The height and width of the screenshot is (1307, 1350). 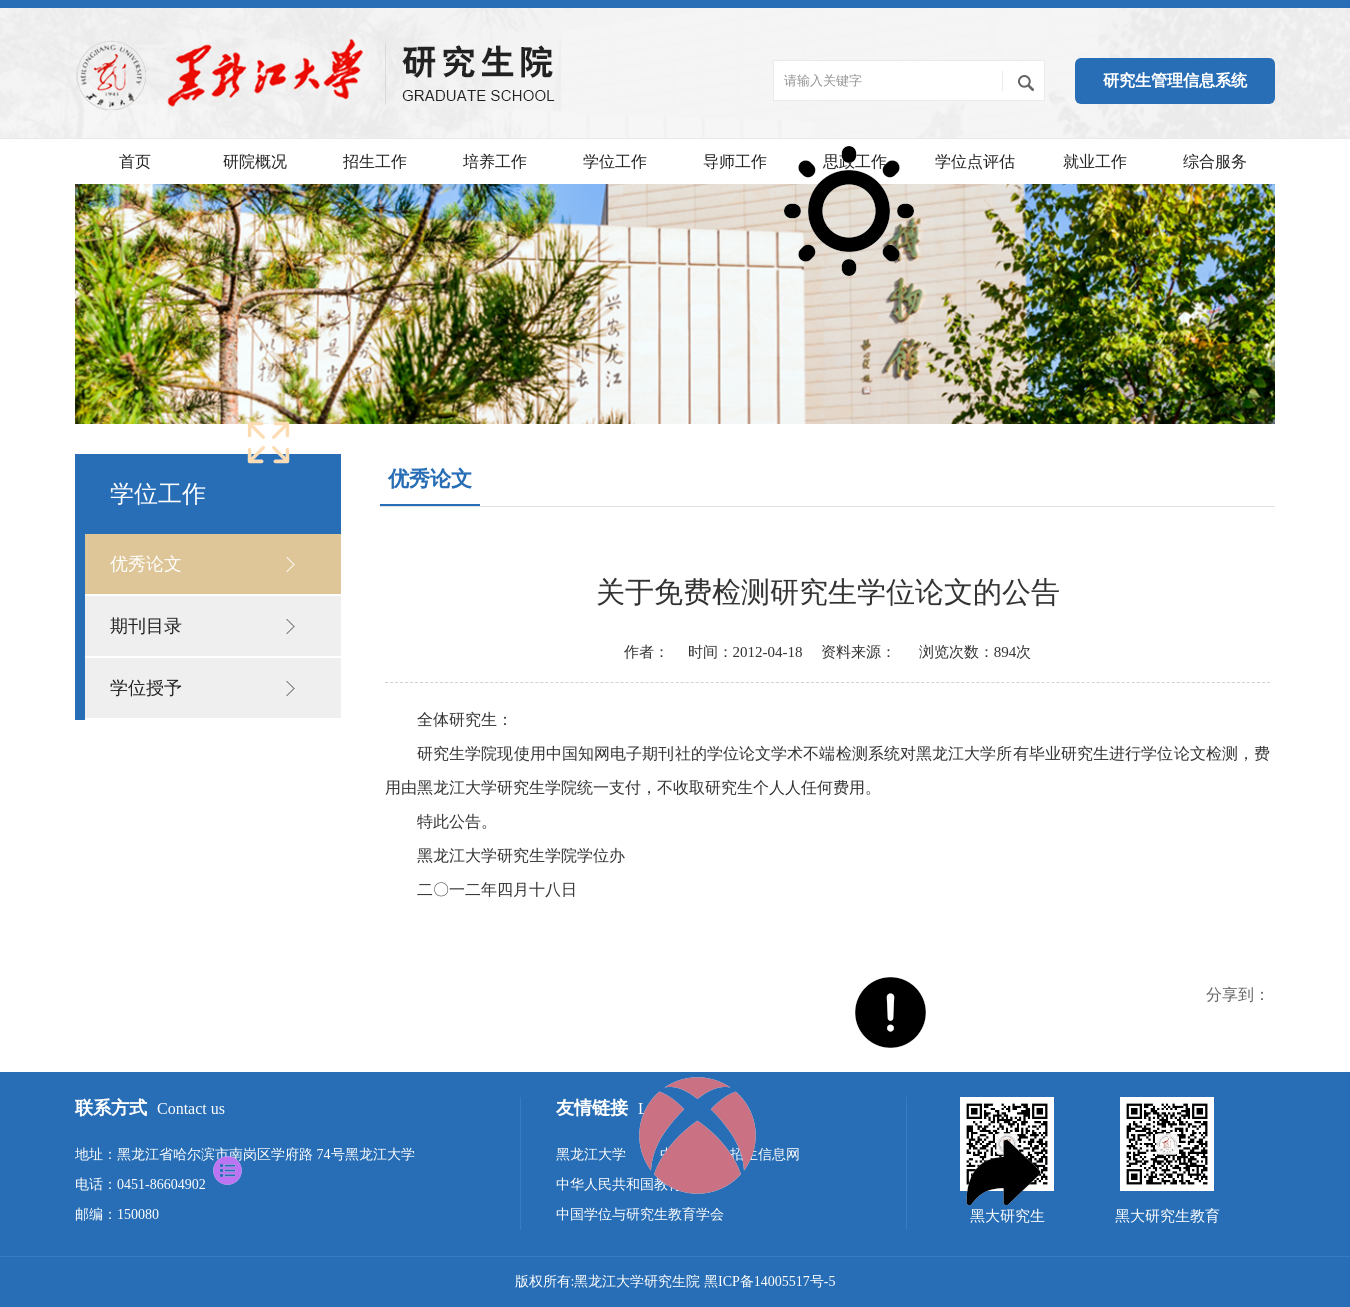 I want to click on expand to fullscreen mode, so click(x=268, y=442).